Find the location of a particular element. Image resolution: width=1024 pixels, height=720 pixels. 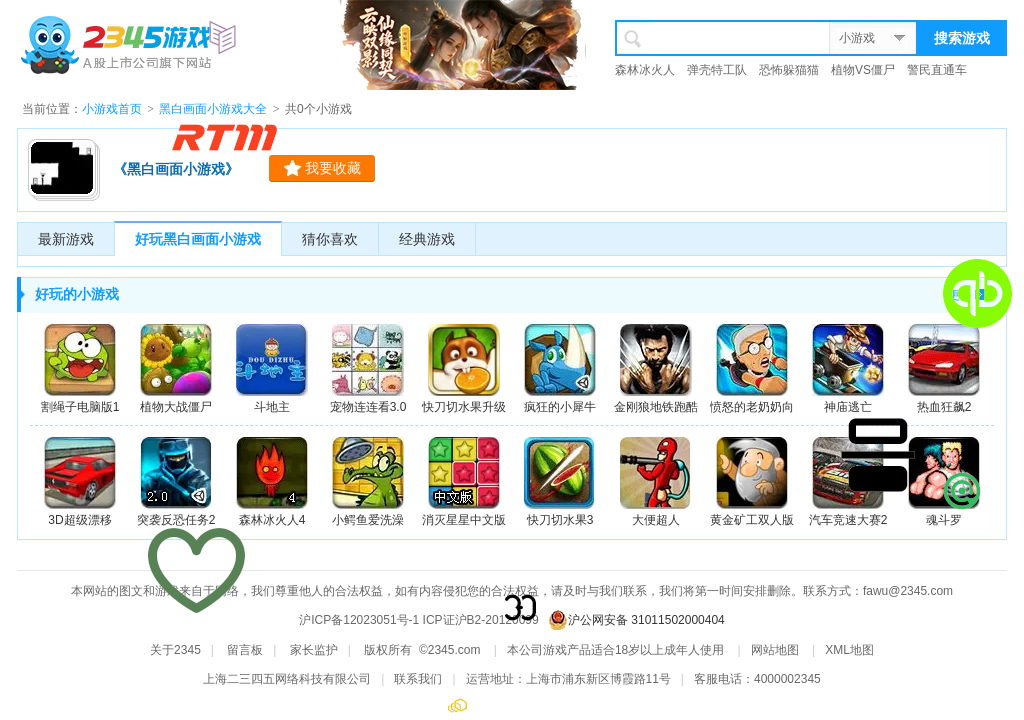

envoy proxy logo is located at coordinates (457, 705).